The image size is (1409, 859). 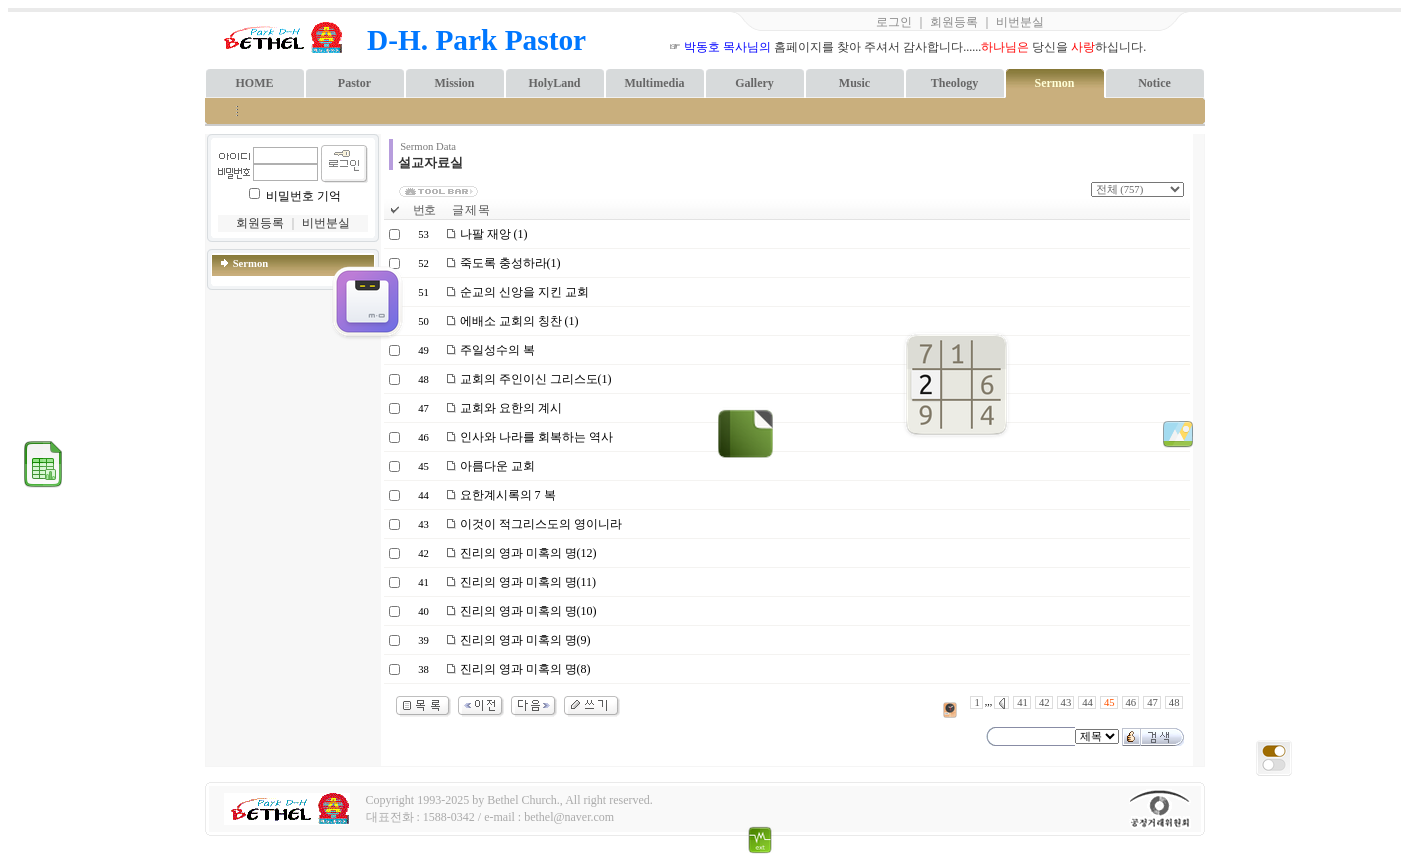 I want to click on open the sudoku puzzle game, so click(x=956, y=384).